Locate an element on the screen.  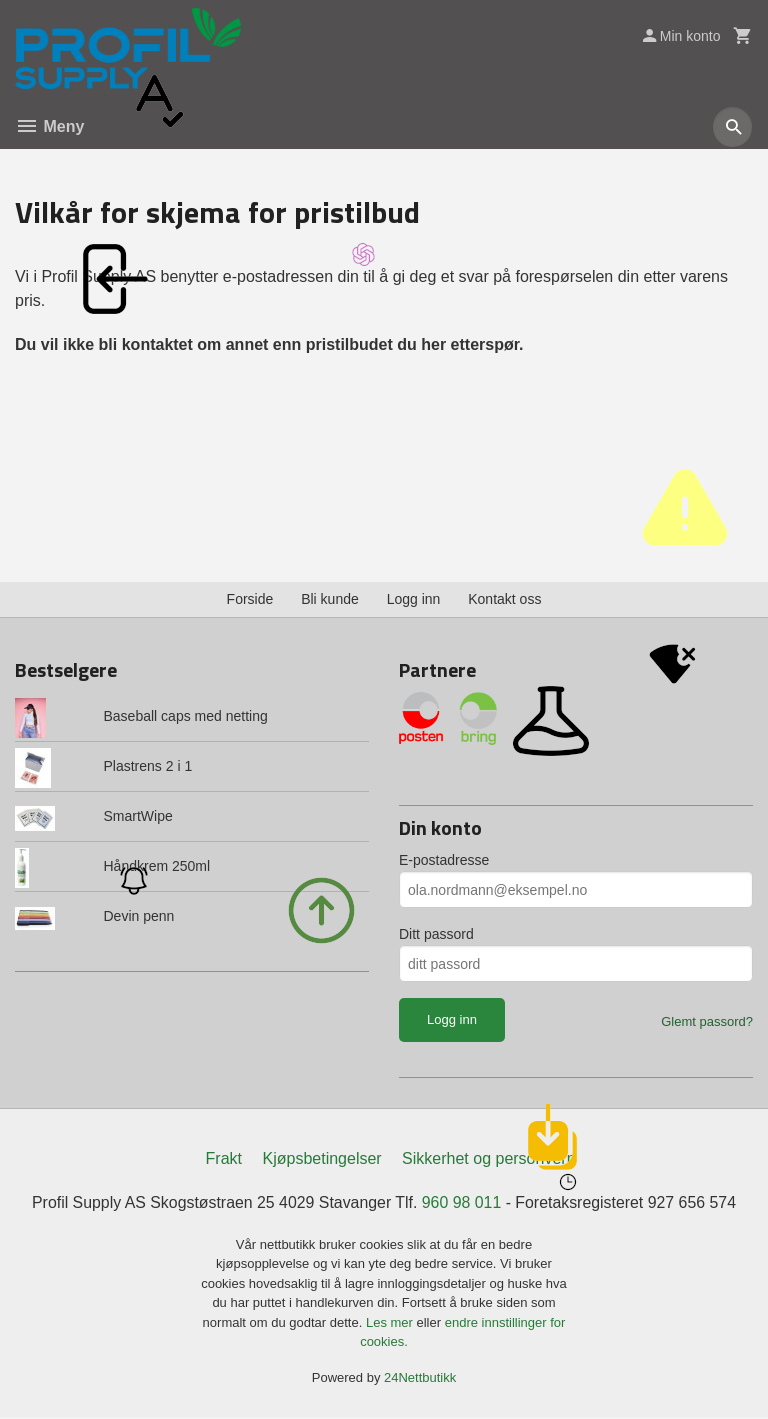
check spelling and grammar is located at coordinates (154, 98).